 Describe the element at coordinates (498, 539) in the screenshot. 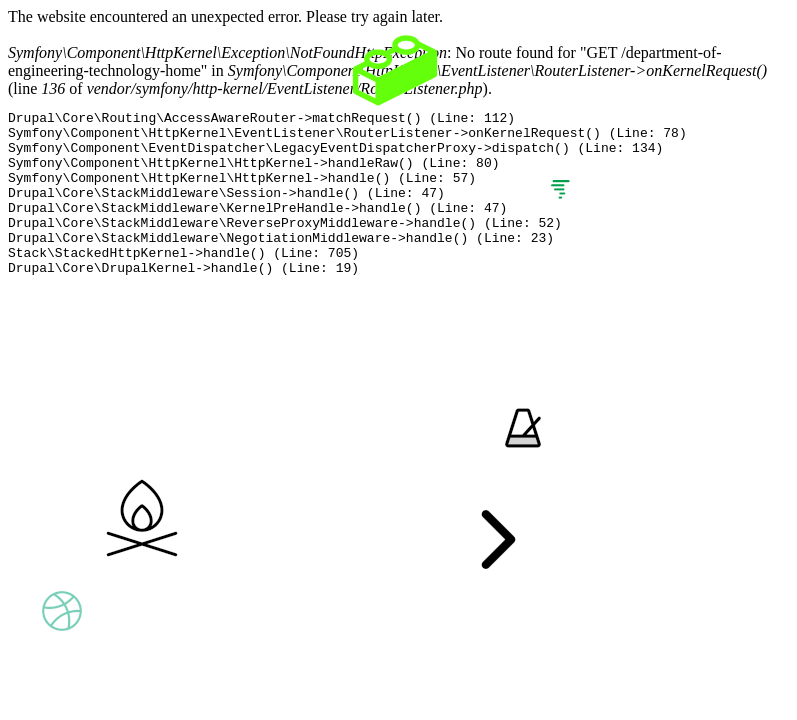

I see `navigate to the next item or page` at that location.